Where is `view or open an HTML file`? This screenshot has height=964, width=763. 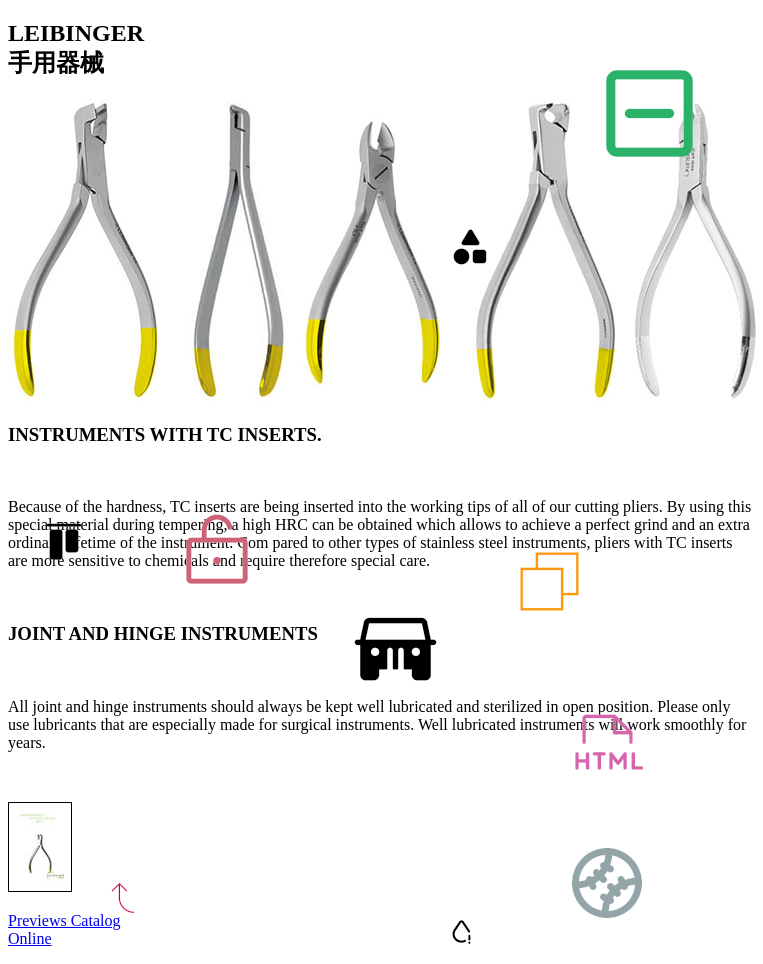 view or open an HTML file is located at coordinates (607, 744).